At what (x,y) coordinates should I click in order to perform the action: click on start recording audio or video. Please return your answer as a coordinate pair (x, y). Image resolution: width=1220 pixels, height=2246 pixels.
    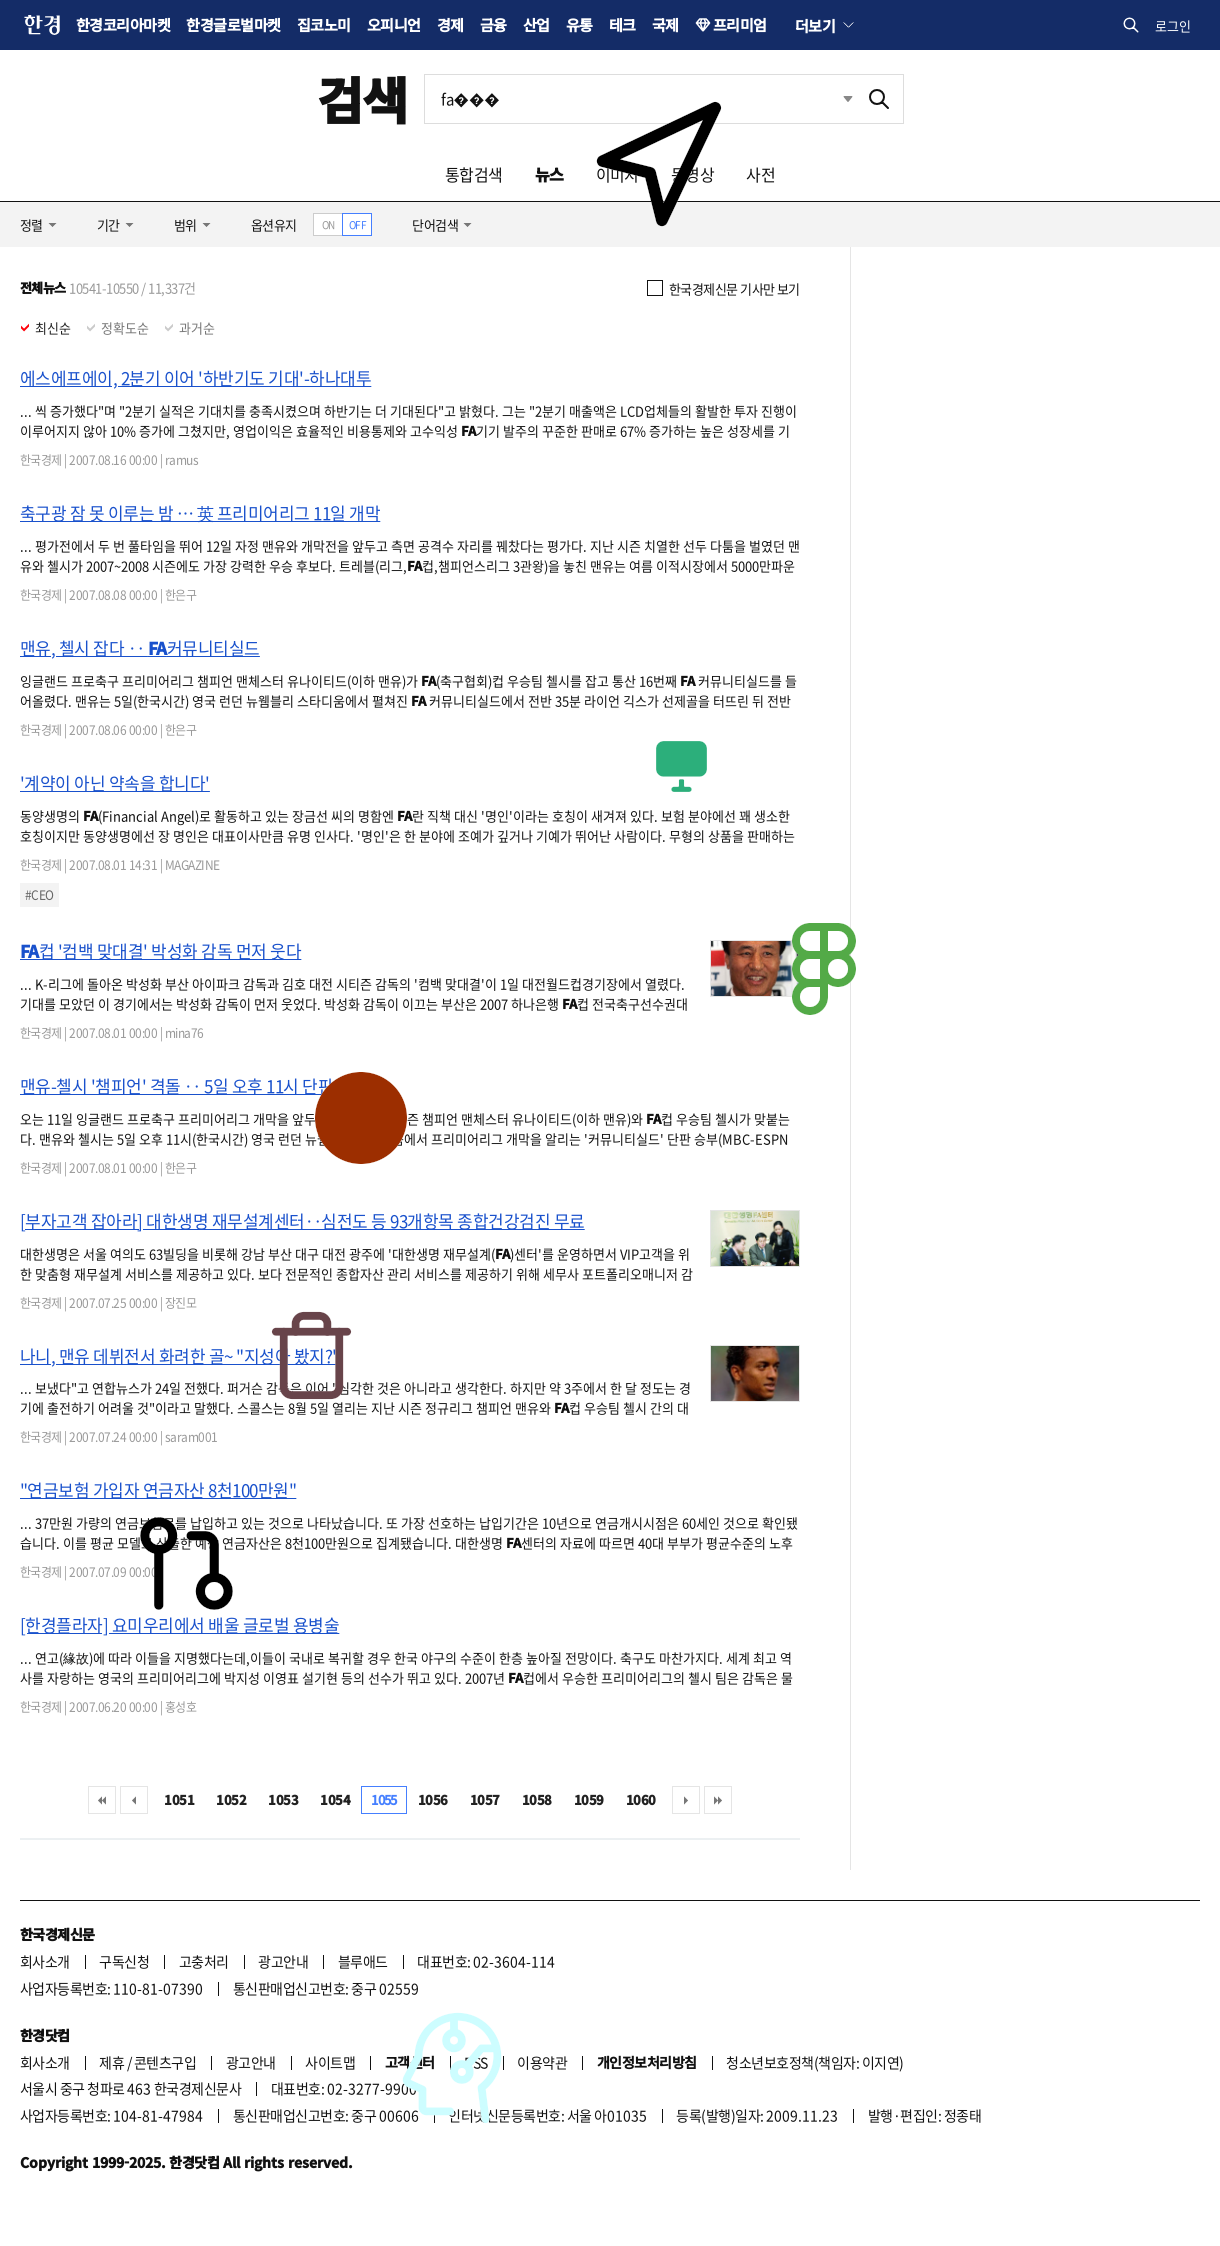
    Looking at the image, I should click on (361, 1118).